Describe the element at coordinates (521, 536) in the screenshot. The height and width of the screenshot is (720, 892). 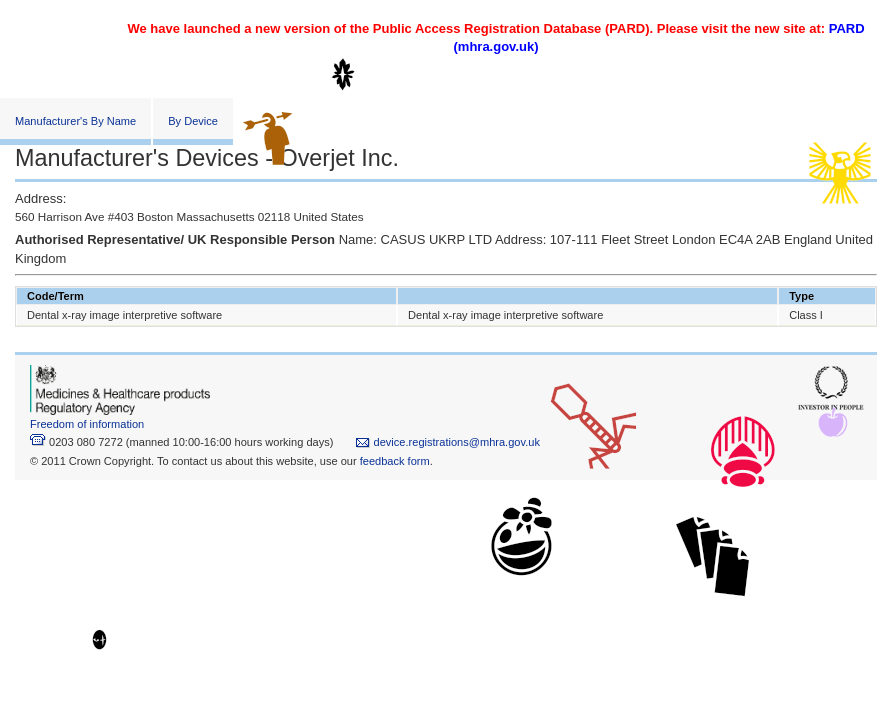
I see `collect nectar or fruit rewards in-game` at that location.